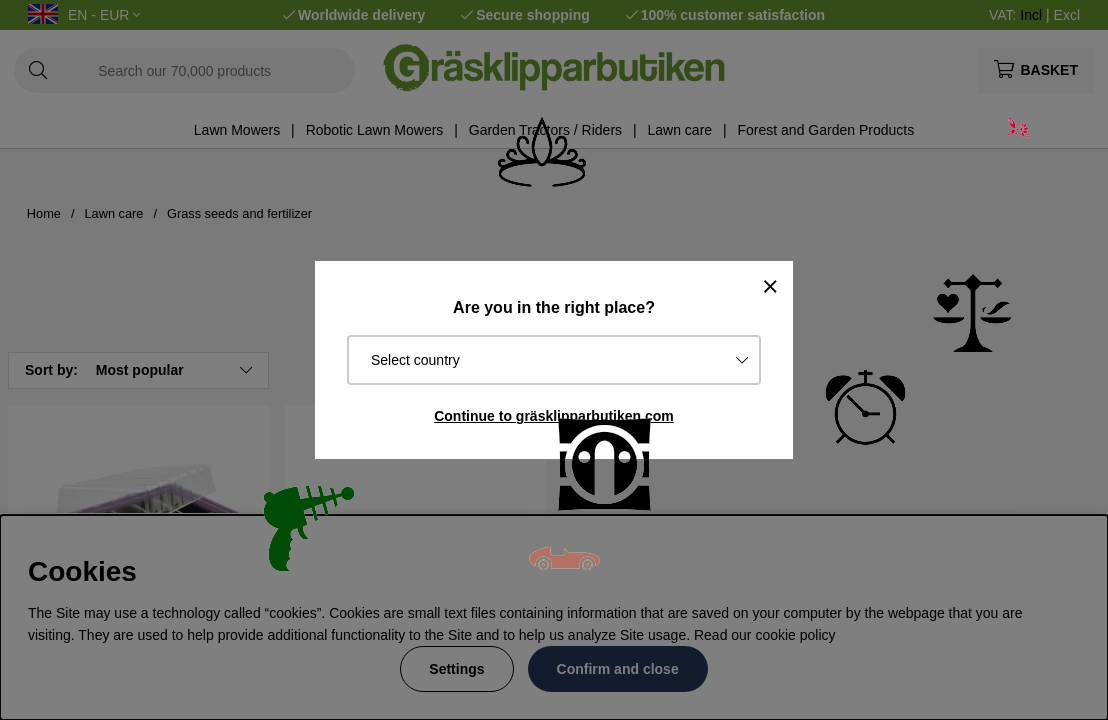 This screenshot has width=1108, height=720. I want to click on access garden or nature-themed game content, so click(1018, 128).